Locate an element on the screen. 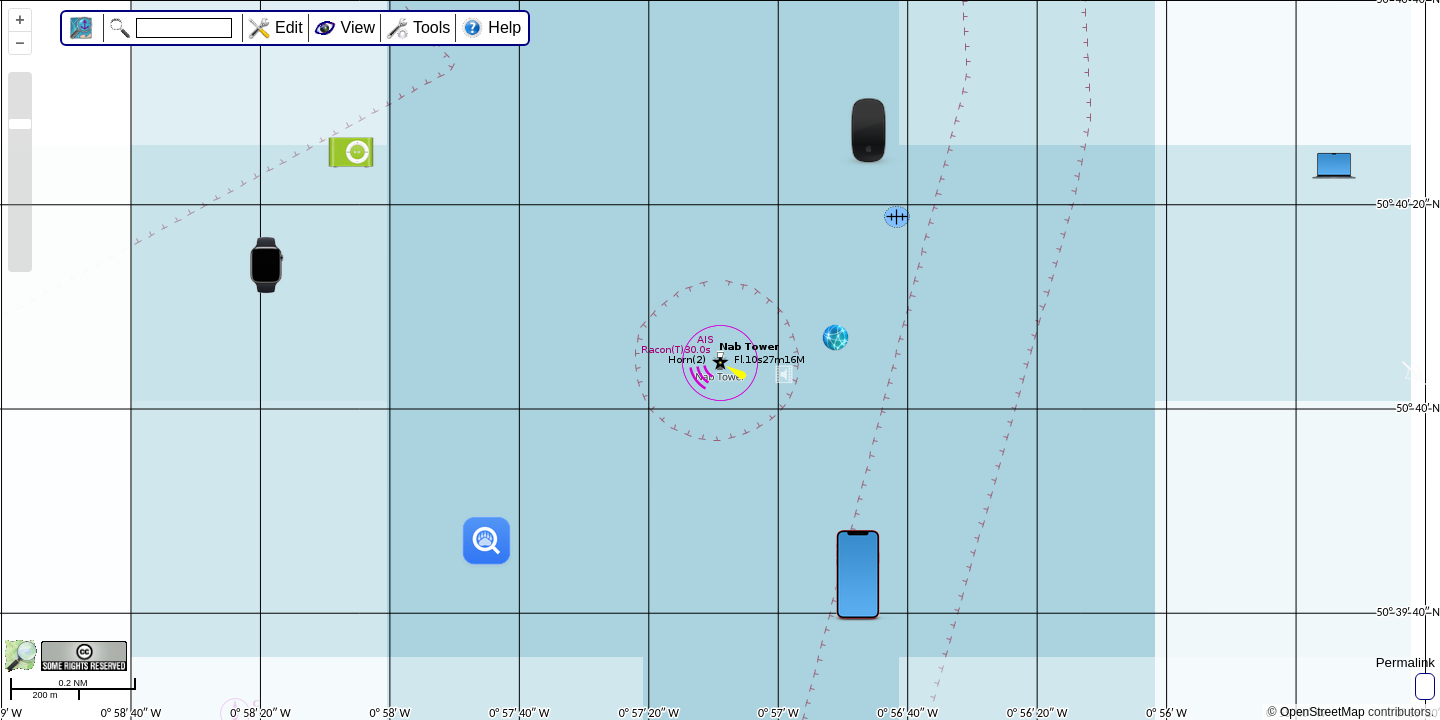 This screenshot has height=720, width=1440. open baloo file search preferences is located at coordinates (486, 541).